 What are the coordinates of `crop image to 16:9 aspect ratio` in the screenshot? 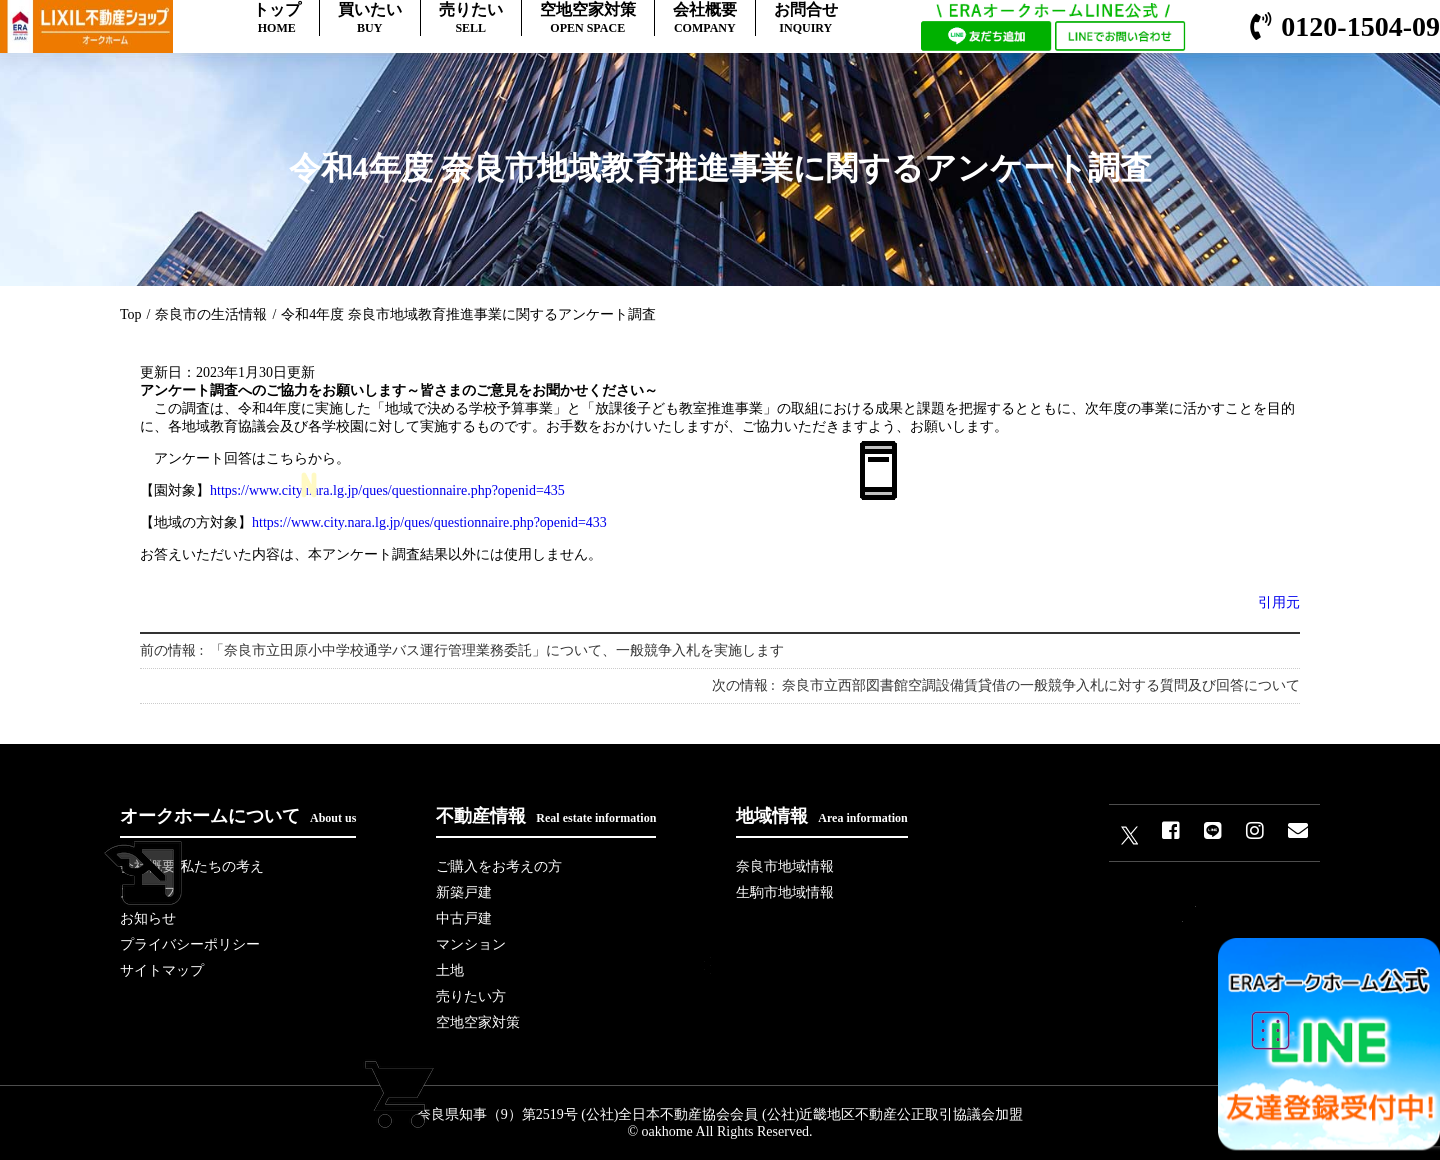 It's located at (204, 1024).